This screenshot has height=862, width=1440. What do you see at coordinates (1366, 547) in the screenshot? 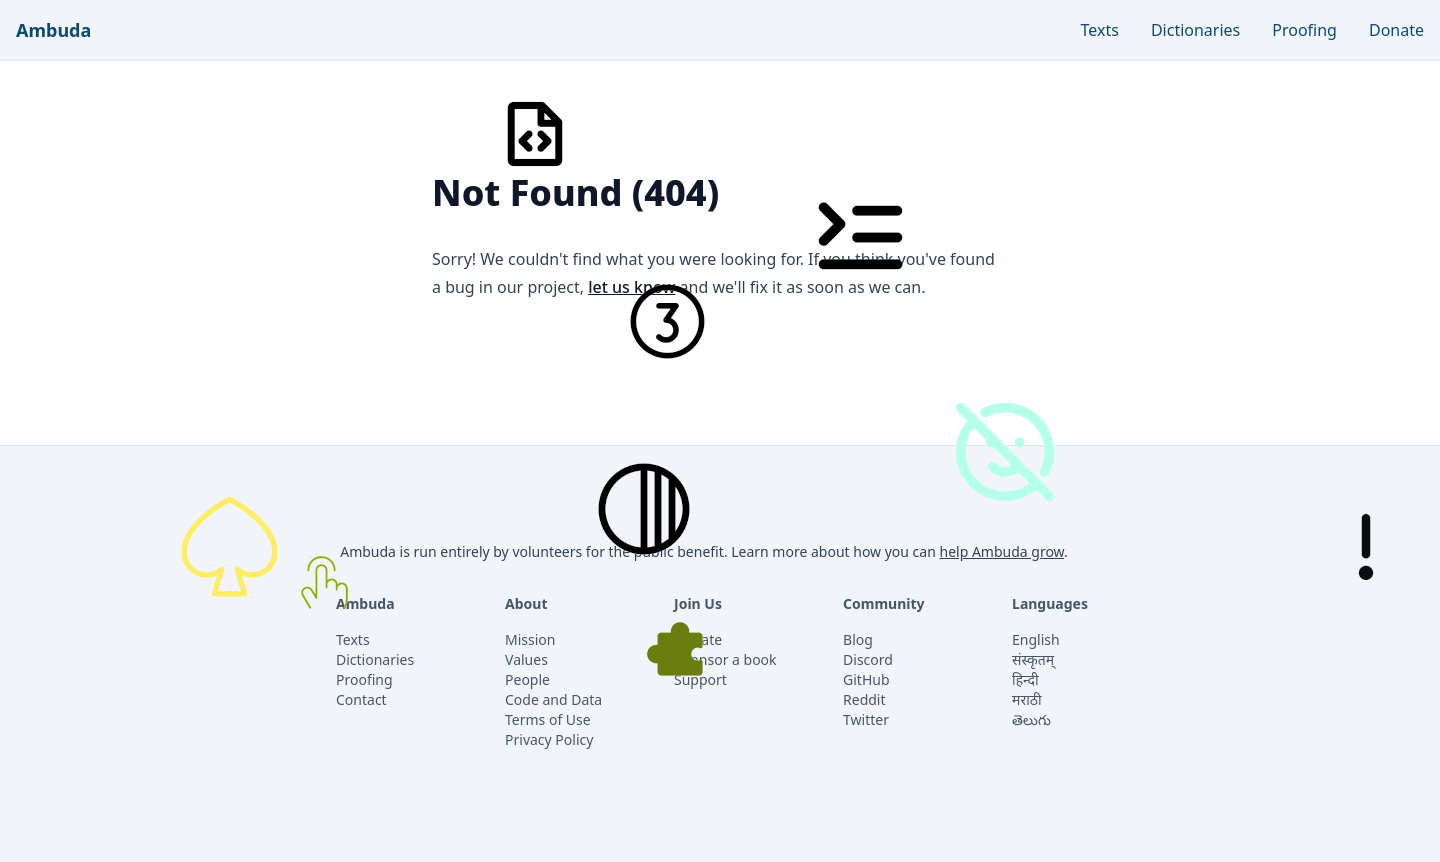
I see `indicates a warning or alert requiring attention` at bounding box center [1366, 547].